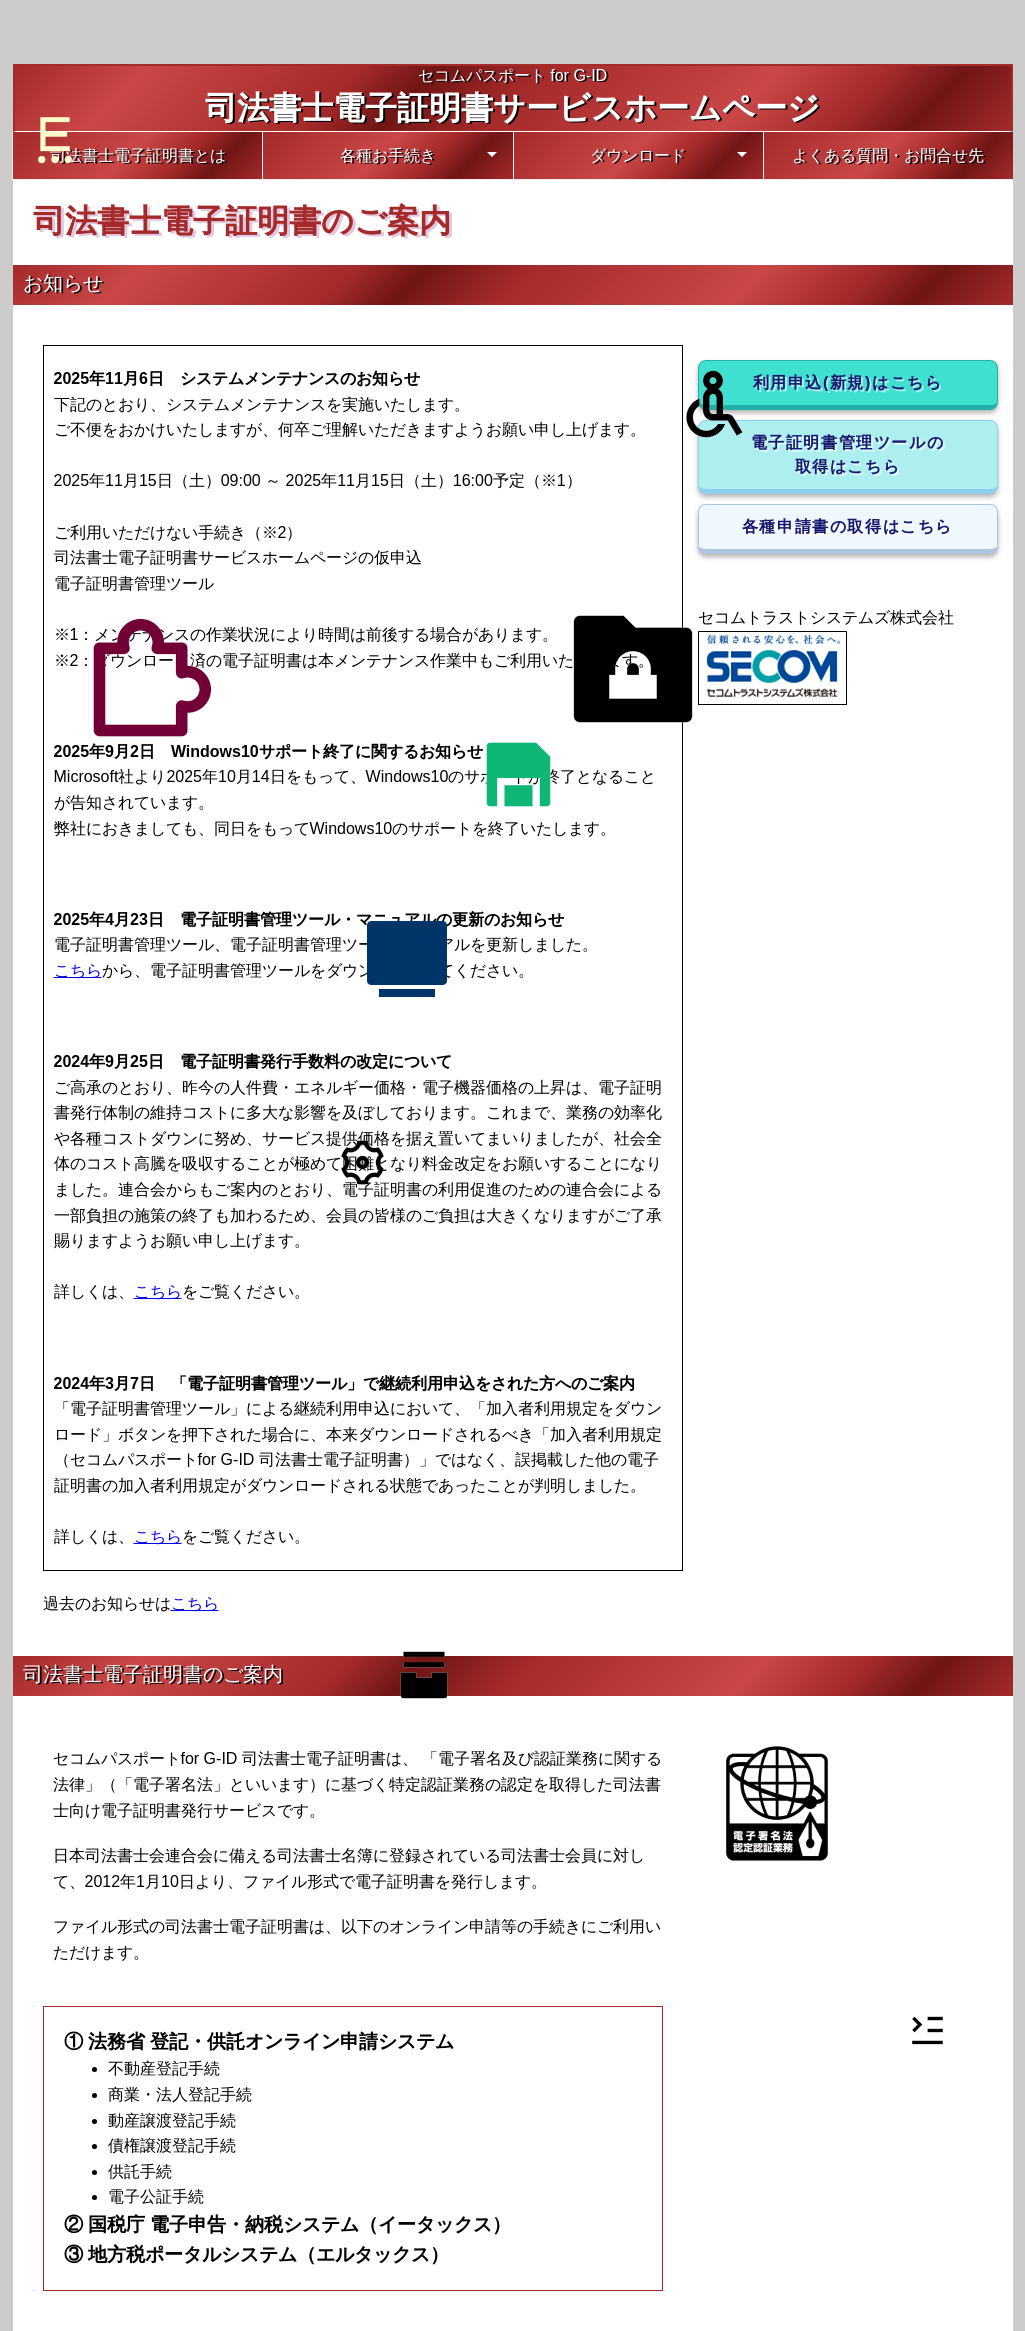 The width and height of the screenshot is (1025, 2331). I want to click on access plugins or extensions, so click(146, 683).